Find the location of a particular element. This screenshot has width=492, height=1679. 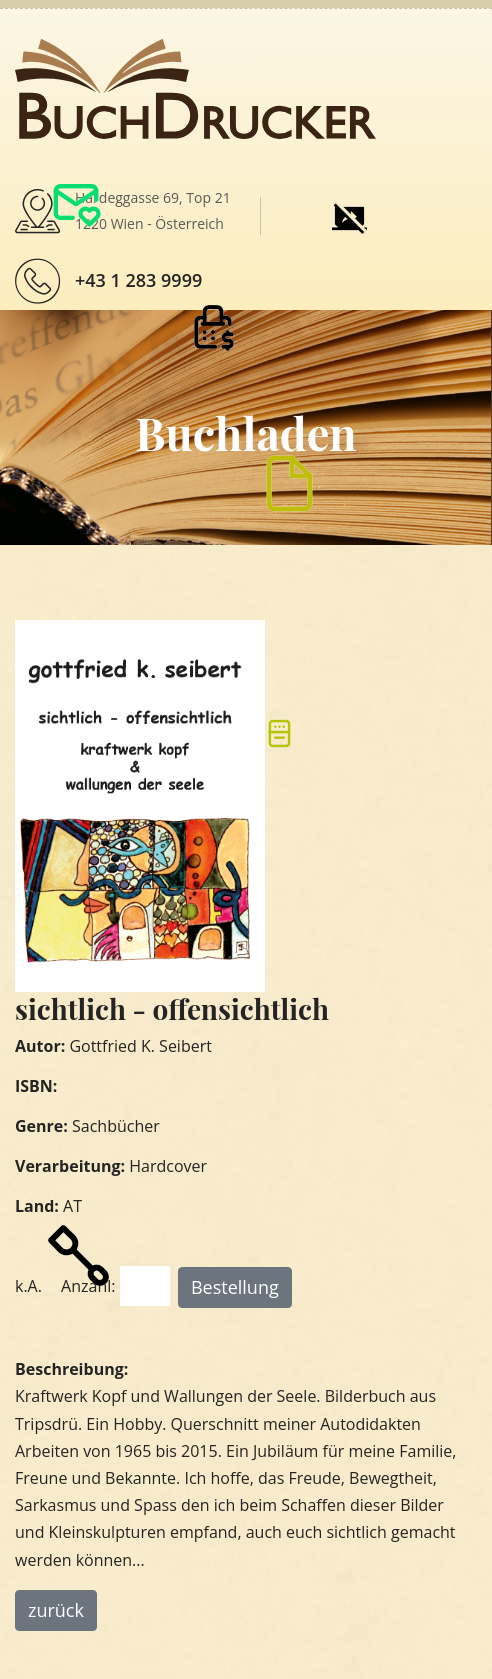

stop sharing your screen is located at coordinates (349, 218).